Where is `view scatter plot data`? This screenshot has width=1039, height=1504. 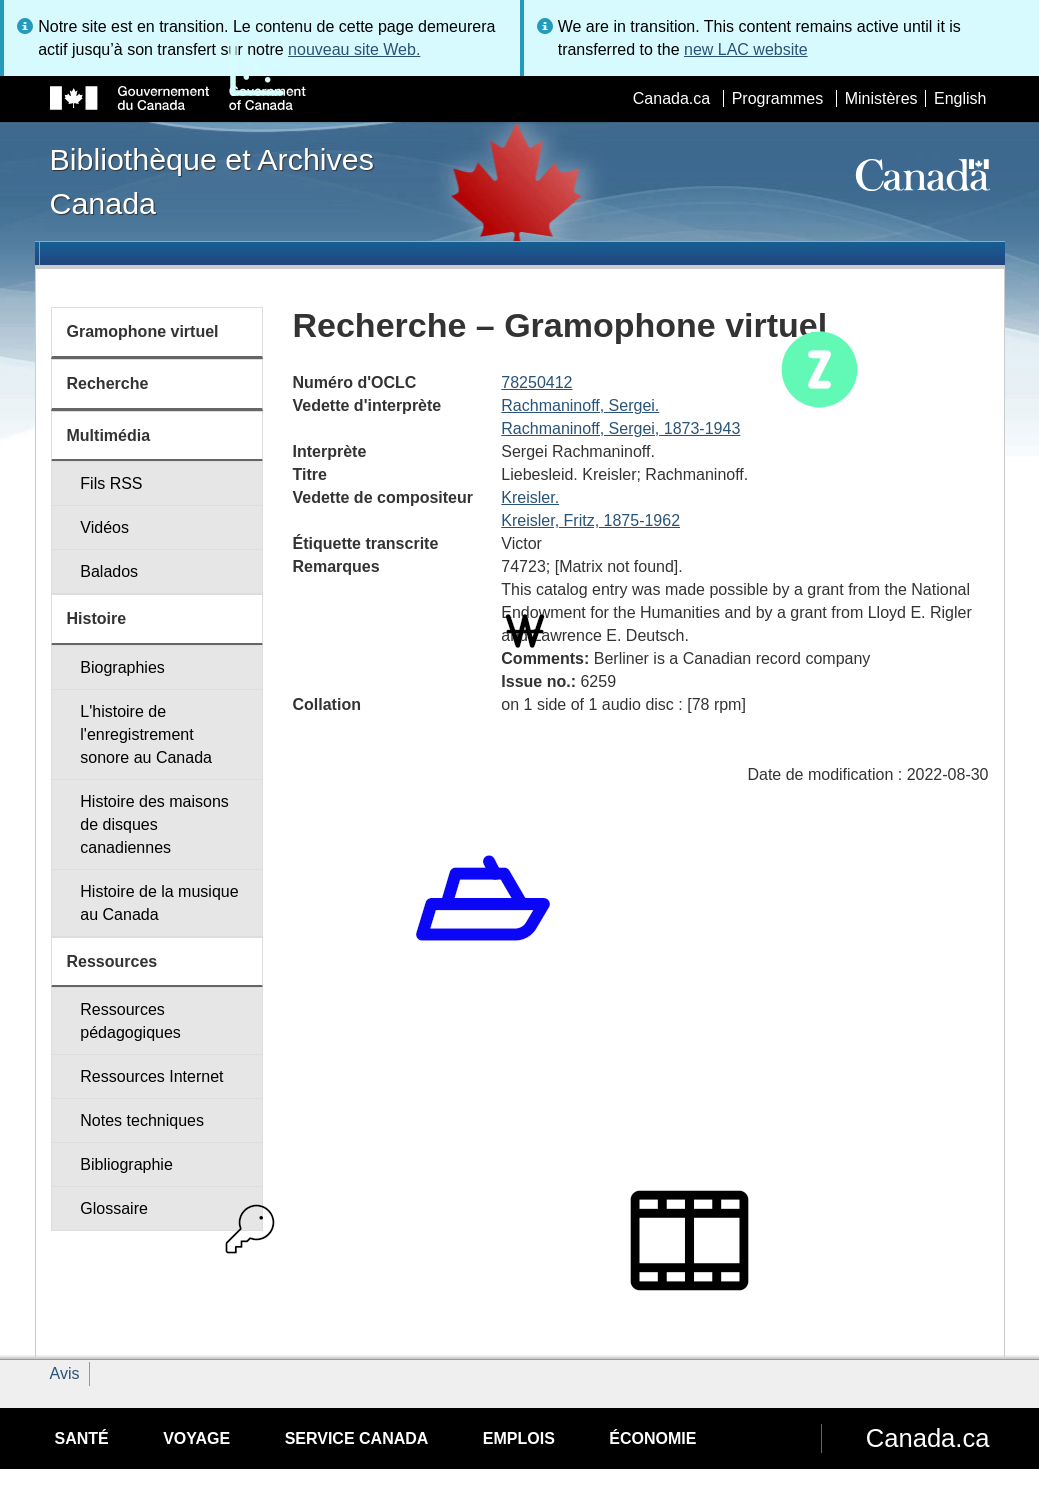 view scatter plot data is located at coordinates (257, 69).